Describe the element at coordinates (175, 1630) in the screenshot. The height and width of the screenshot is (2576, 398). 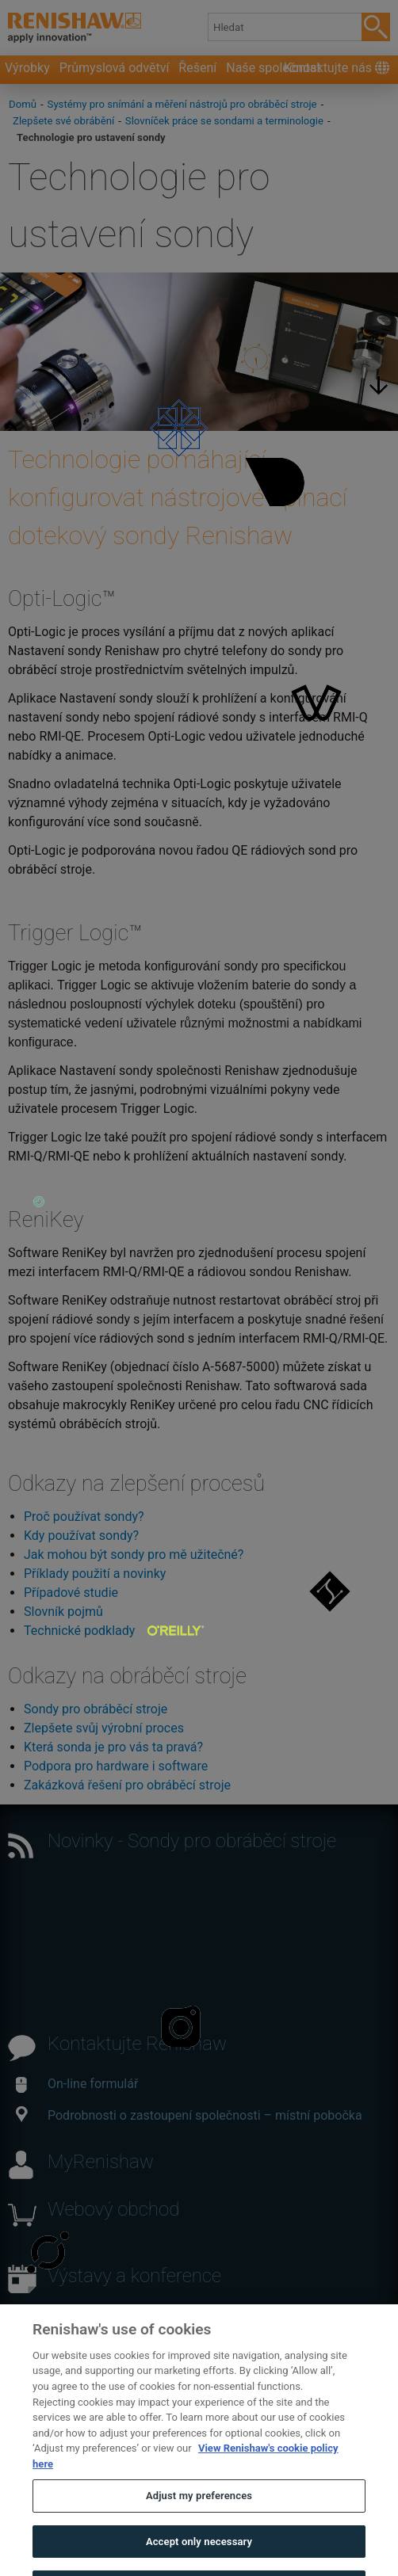
I see `visit o'reilly learning platform` at that location.